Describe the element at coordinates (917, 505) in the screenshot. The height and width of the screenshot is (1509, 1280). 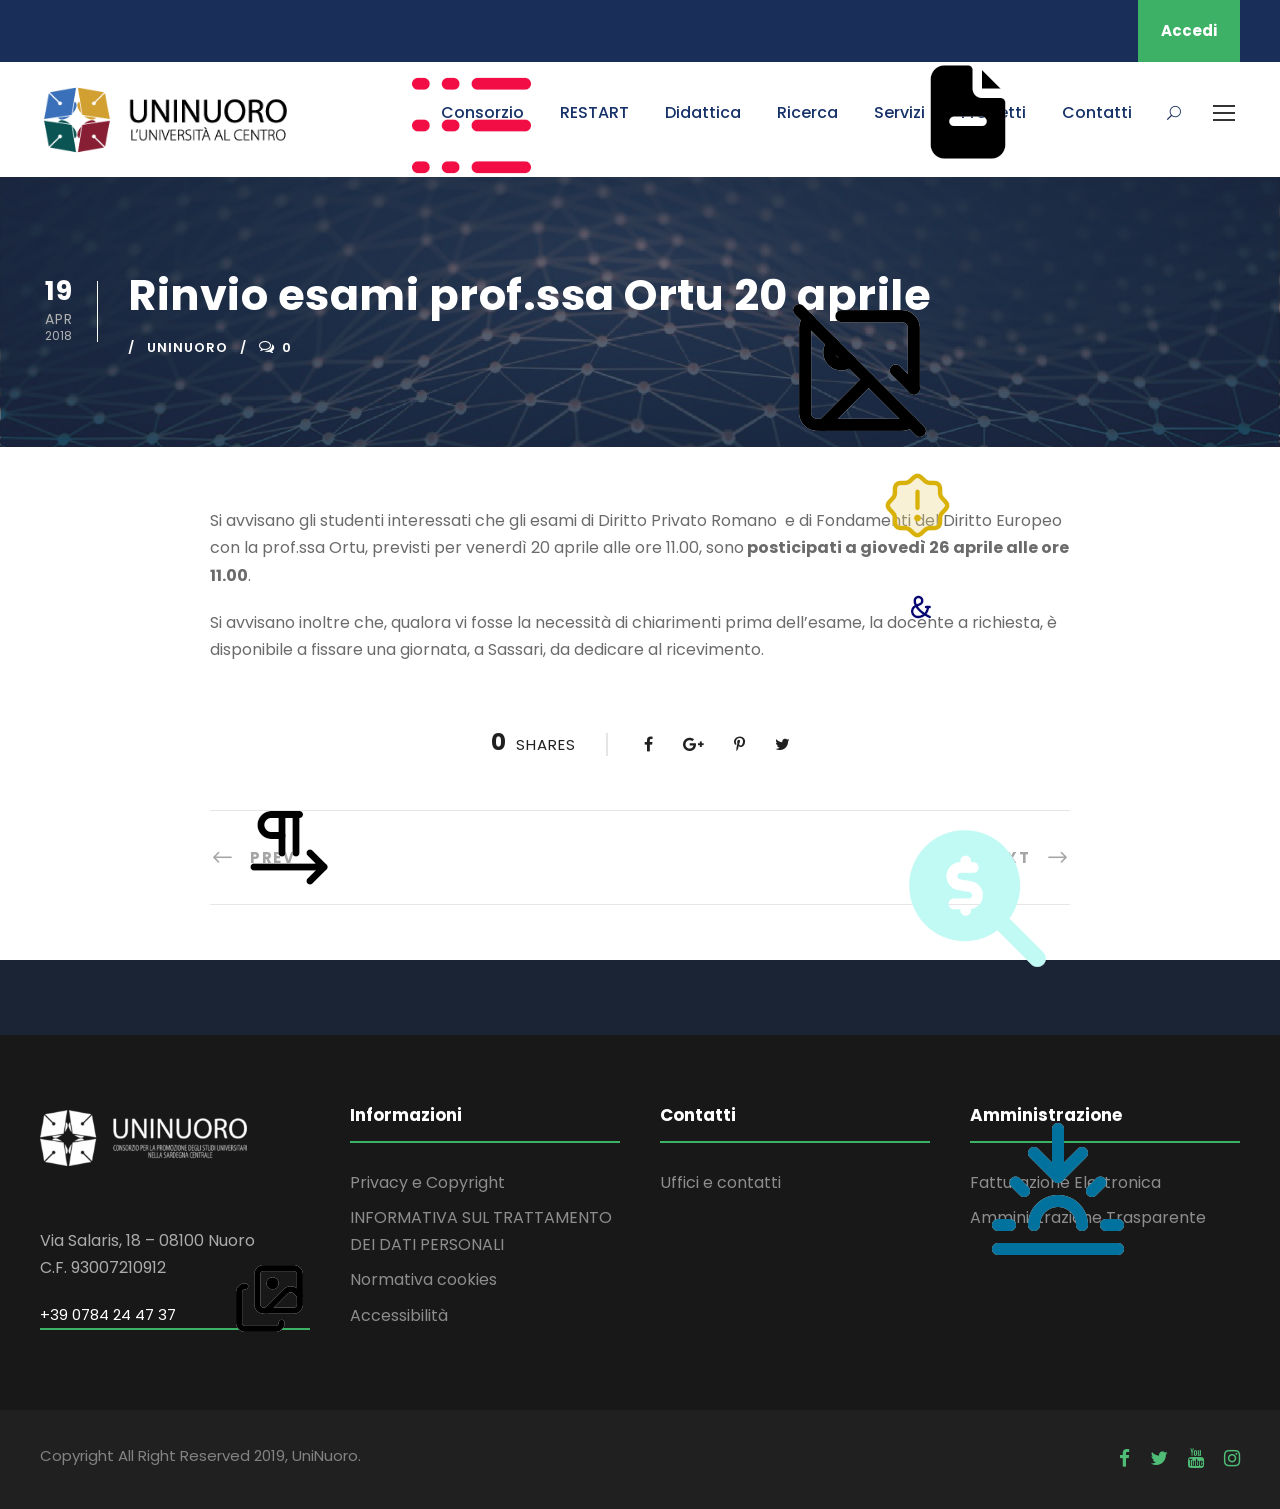
I see `indicates a warning or important notice` at that location.